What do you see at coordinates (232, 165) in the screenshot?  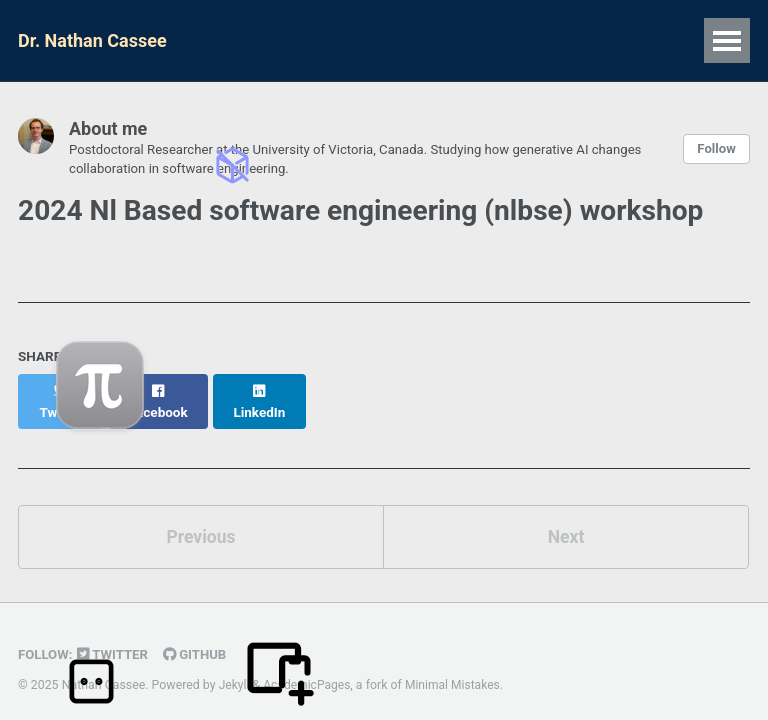 I see `3D view disabled or unavailable` at bounding box center [232, 165].